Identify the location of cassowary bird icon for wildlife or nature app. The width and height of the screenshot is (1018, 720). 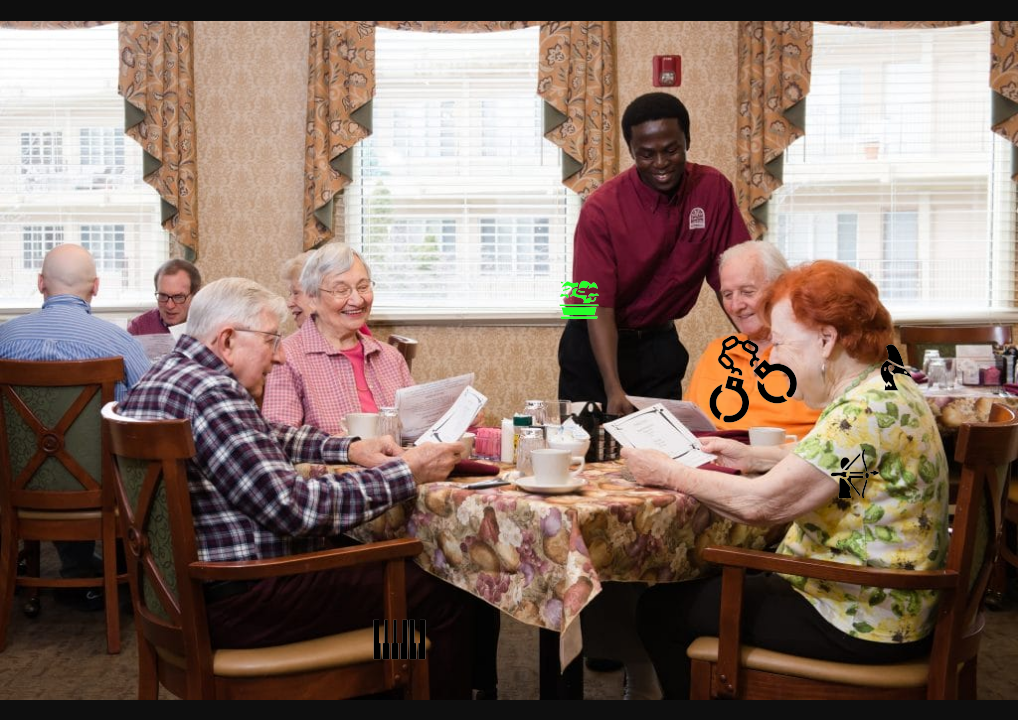
(894, 367).